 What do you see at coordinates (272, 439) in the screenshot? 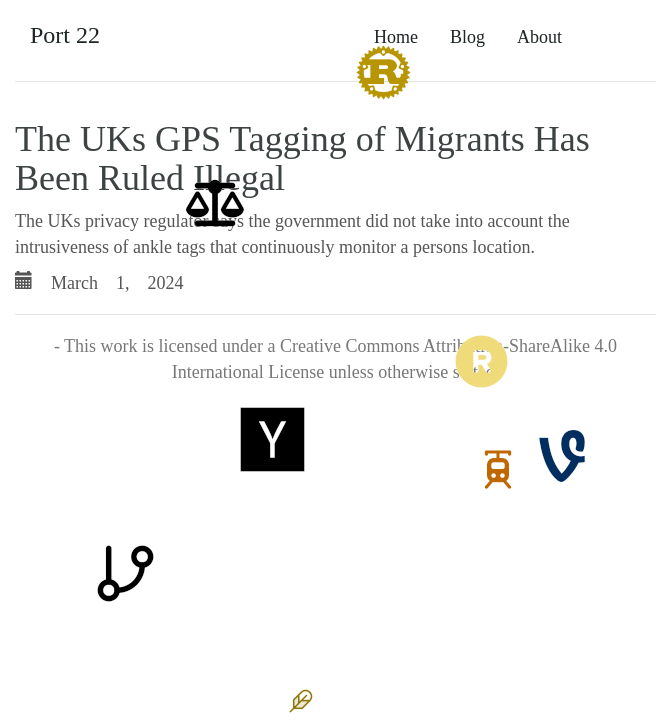
I see `open hacker news` at bounding box center [272, 439].